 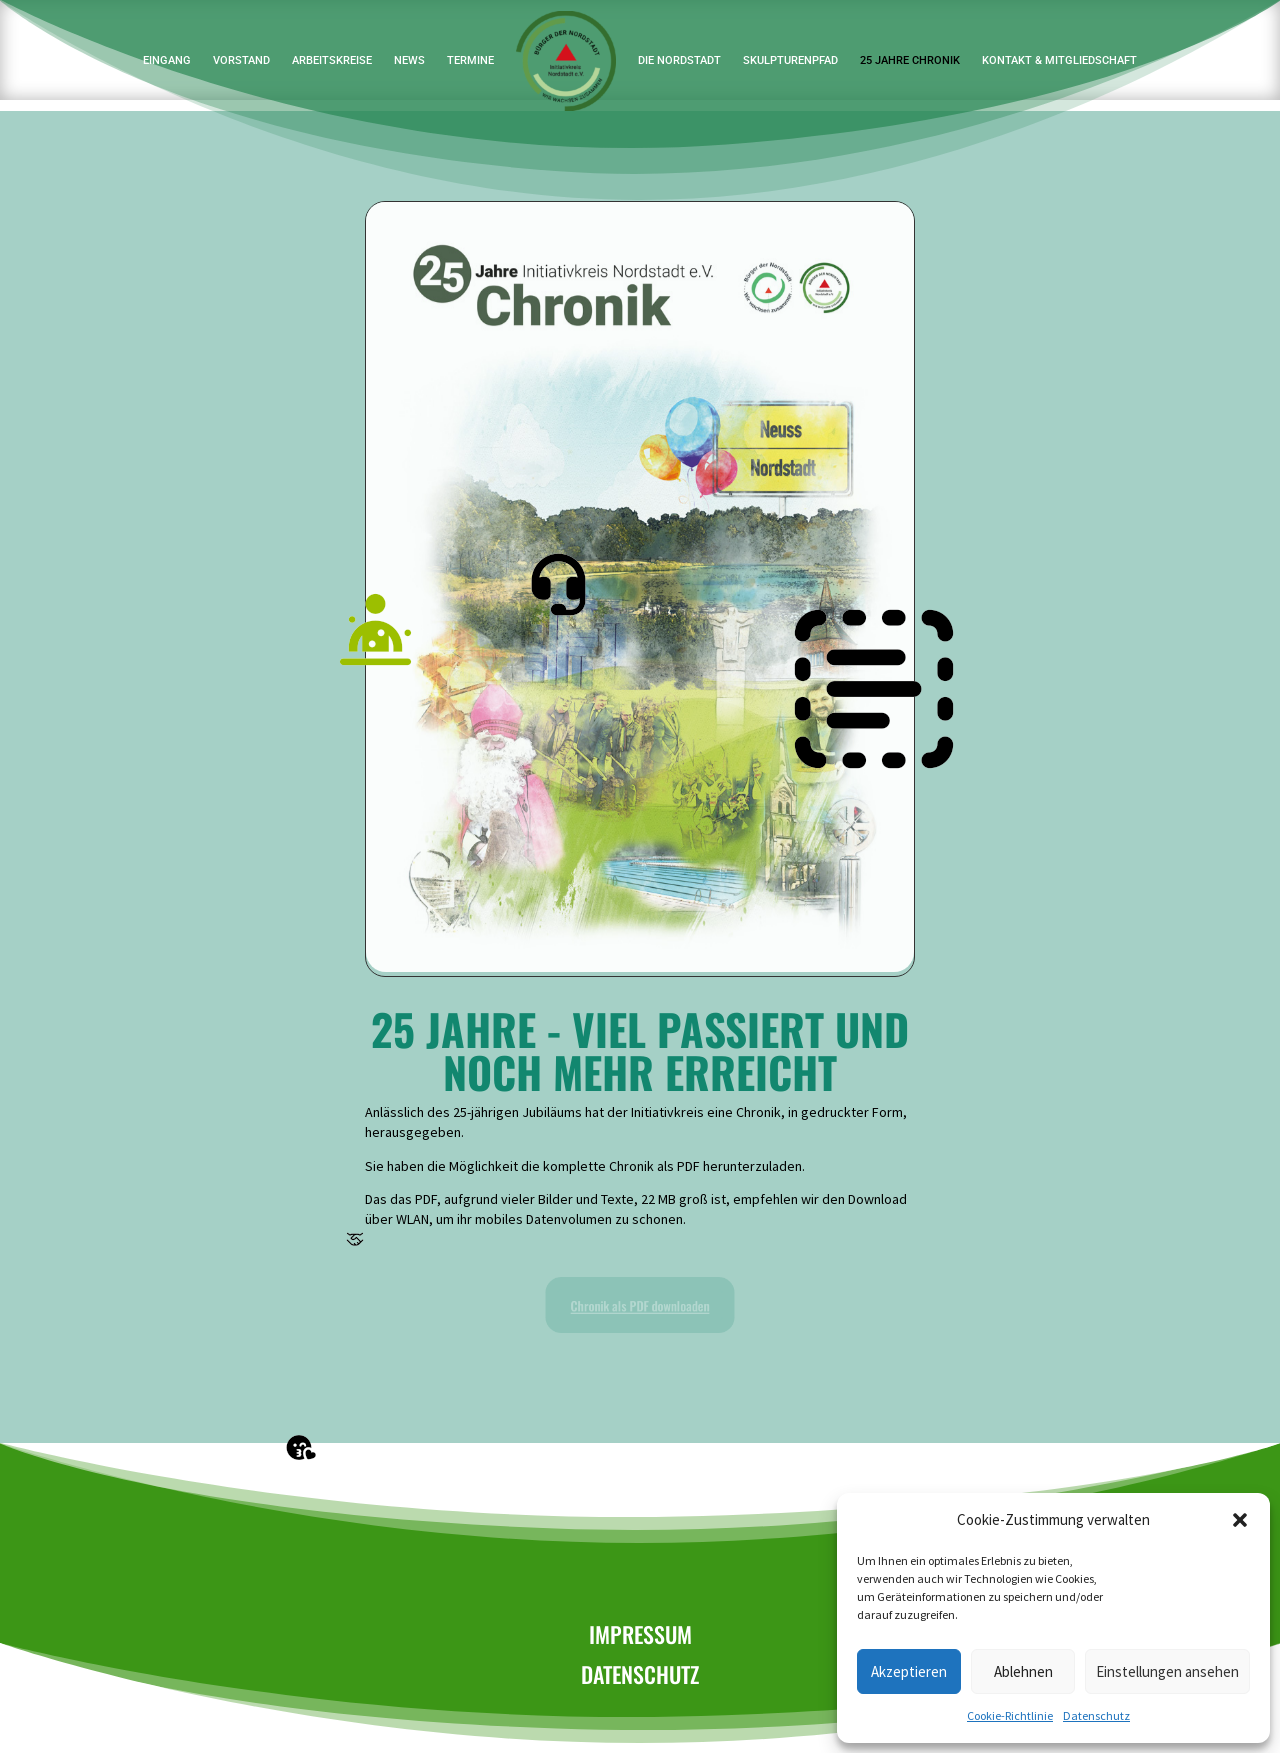 I want to click on contact customer support, so click(x=558, y=584).